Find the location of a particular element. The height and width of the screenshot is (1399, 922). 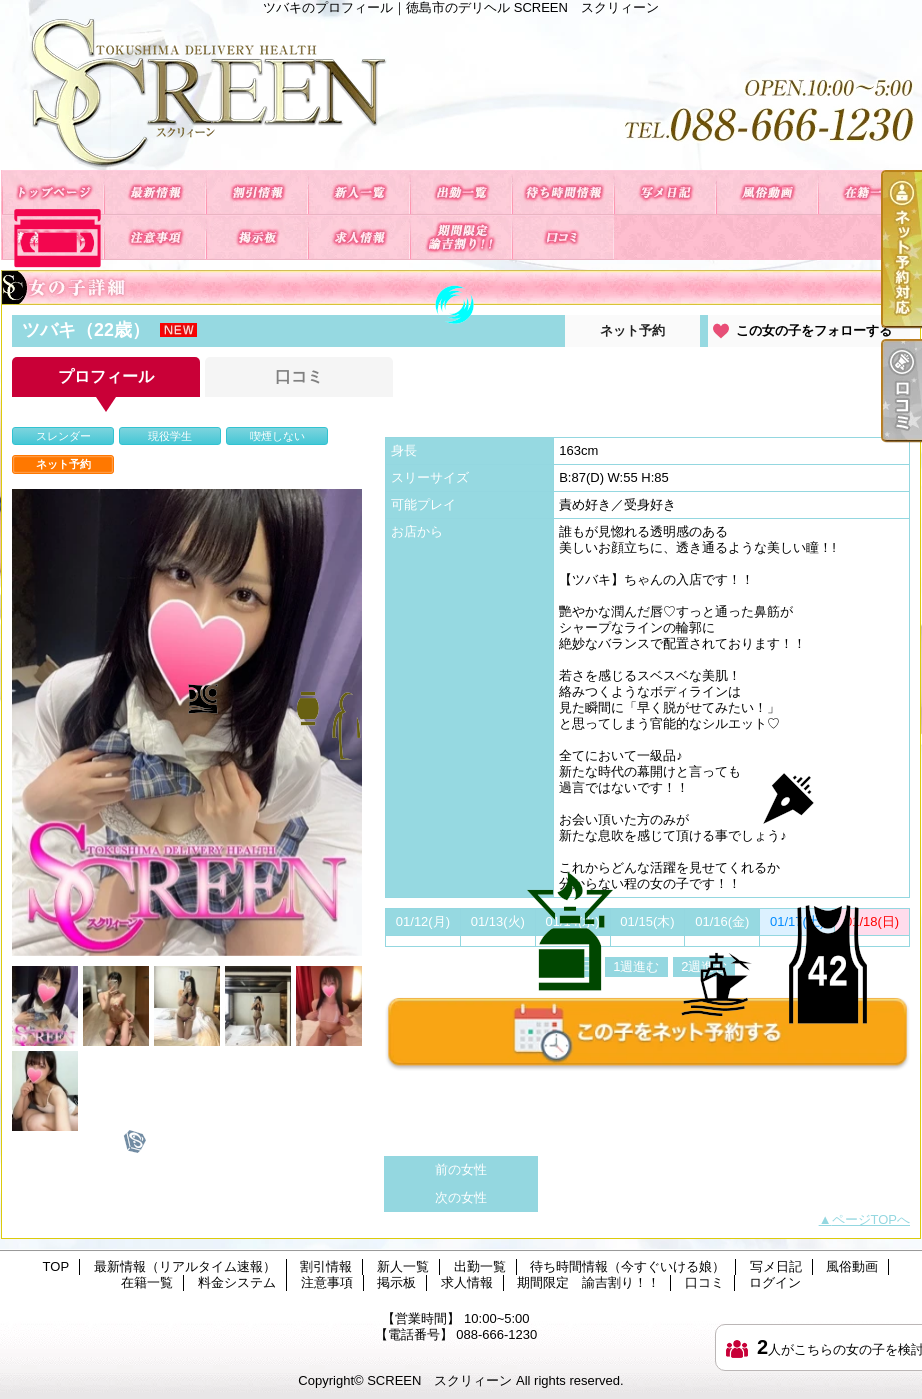

aircraft carrier unit in a strategy game is located at coordinates (716, 987).